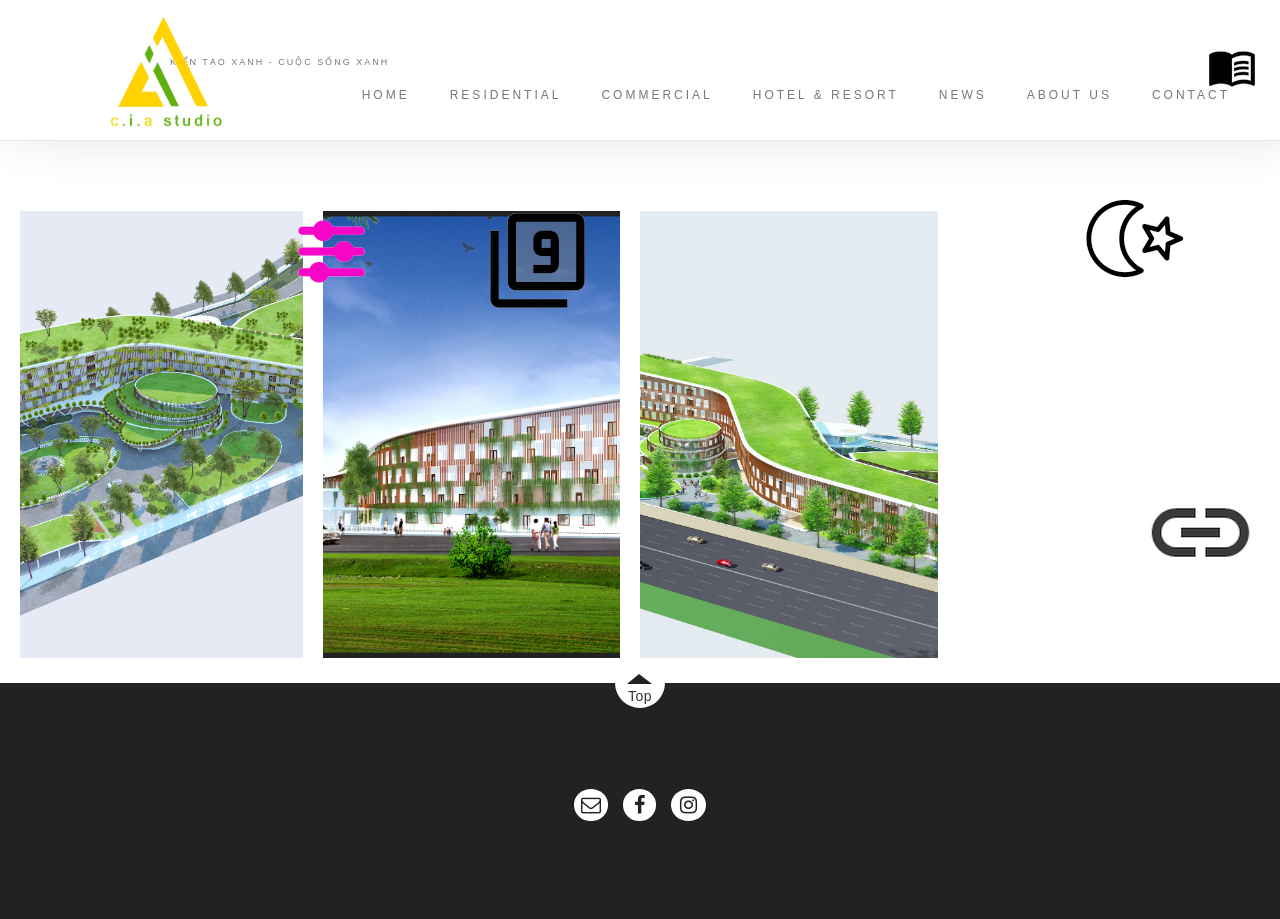 This screenshot has height=919, width=1280. Describe the element at coordinates (537, 260) in the screenshot. I see `indicates 9 items in a stack or collection` at that location.